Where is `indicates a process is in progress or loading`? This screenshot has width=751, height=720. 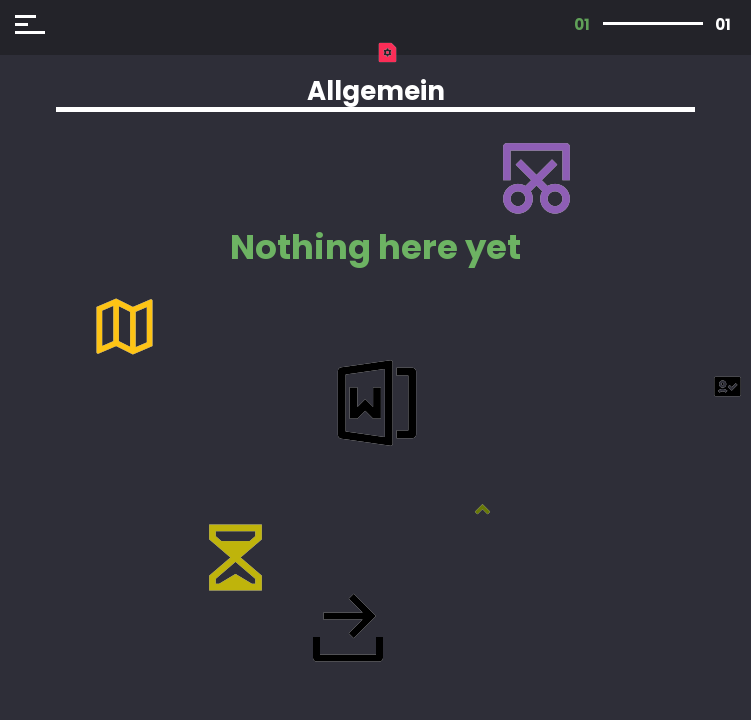 indicates a process is in progress or loading is located at coordinates (235, 557).